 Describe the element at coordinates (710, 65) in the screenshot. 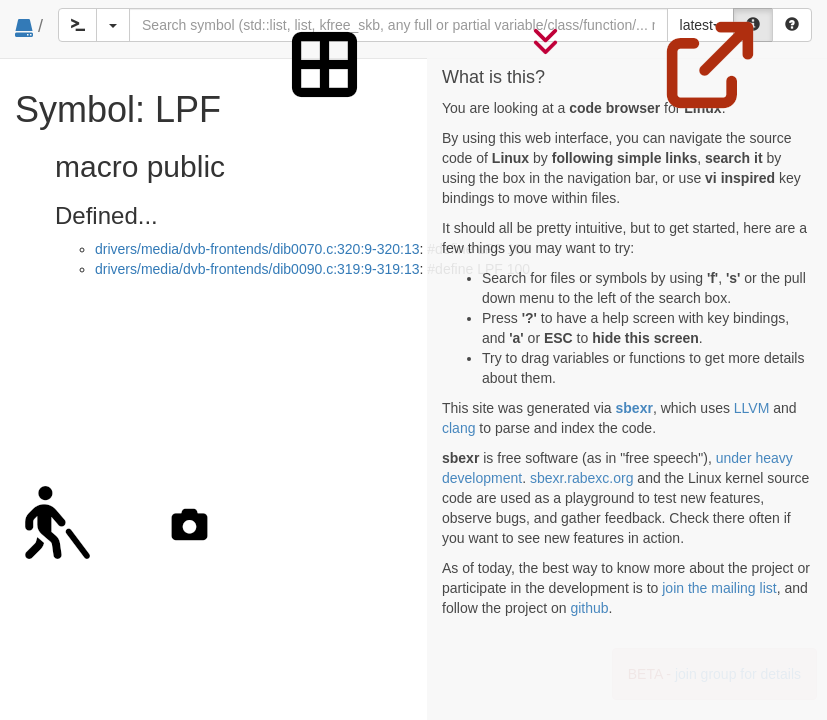

I see `open link in a new tab or window` at that location.